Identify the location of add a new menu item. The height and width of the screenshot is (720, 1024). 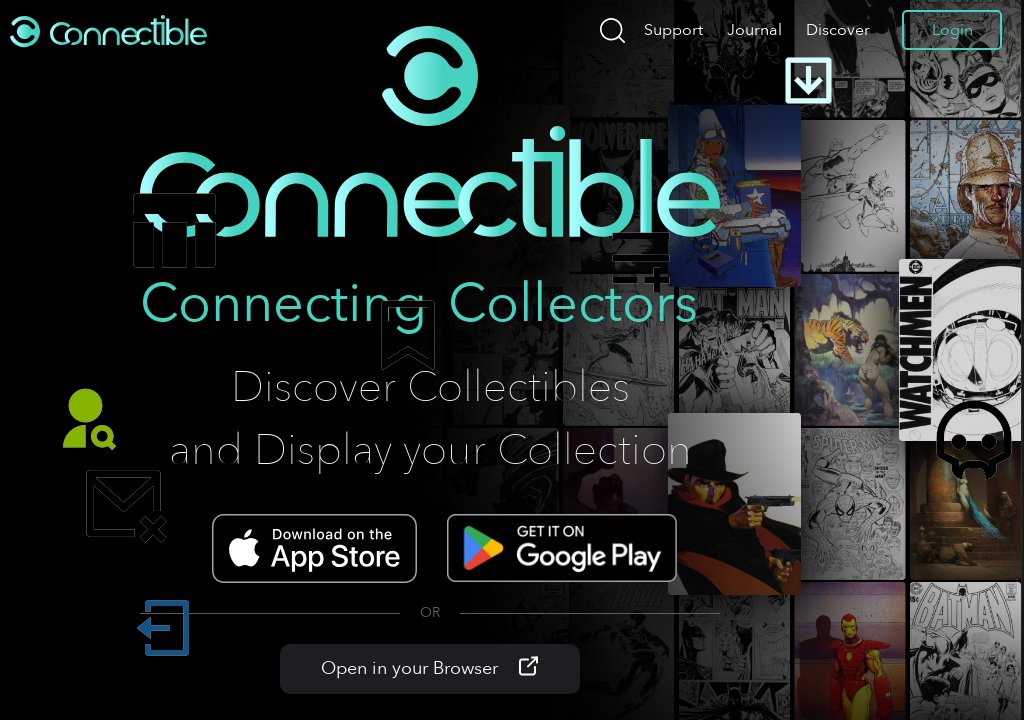
(641, 258).